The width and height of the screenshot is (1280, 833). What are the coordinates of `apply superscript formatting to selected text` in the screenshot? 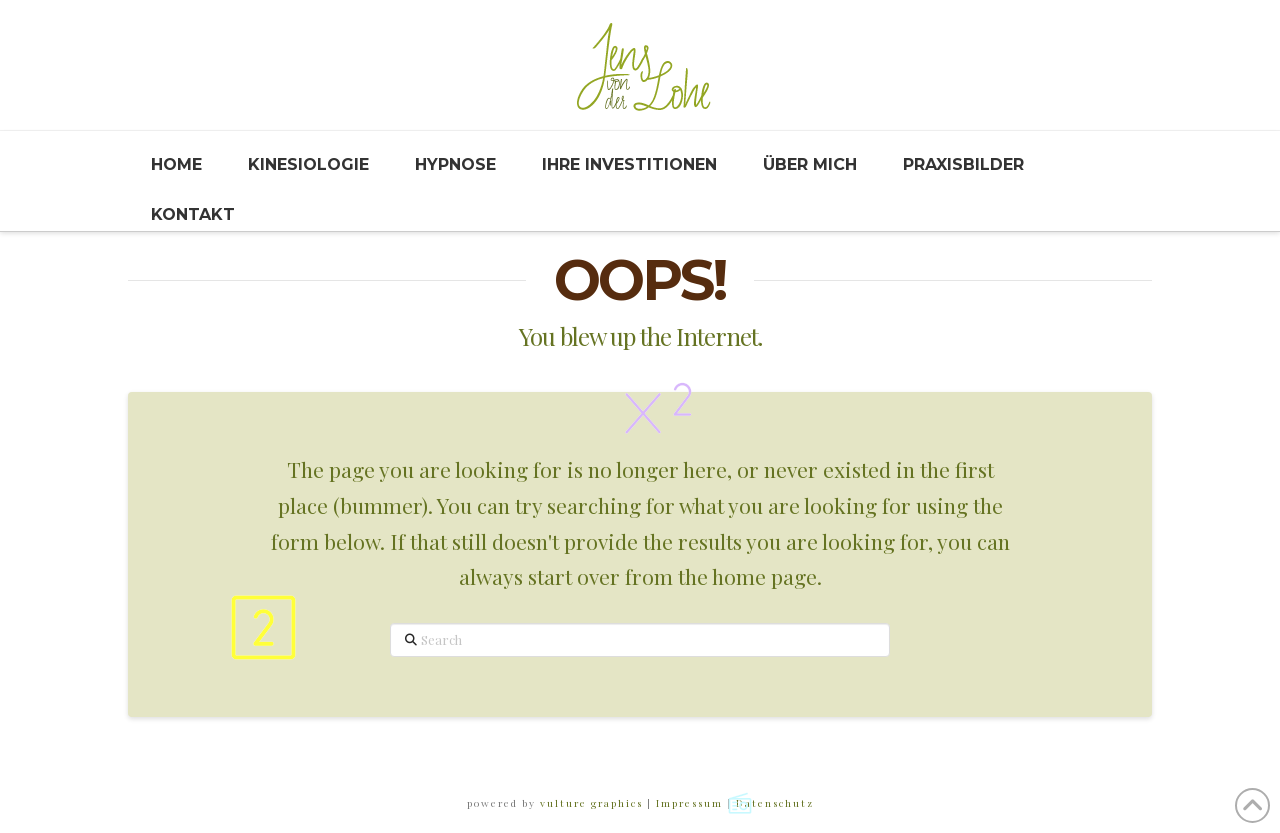 It's located at (654, 409).